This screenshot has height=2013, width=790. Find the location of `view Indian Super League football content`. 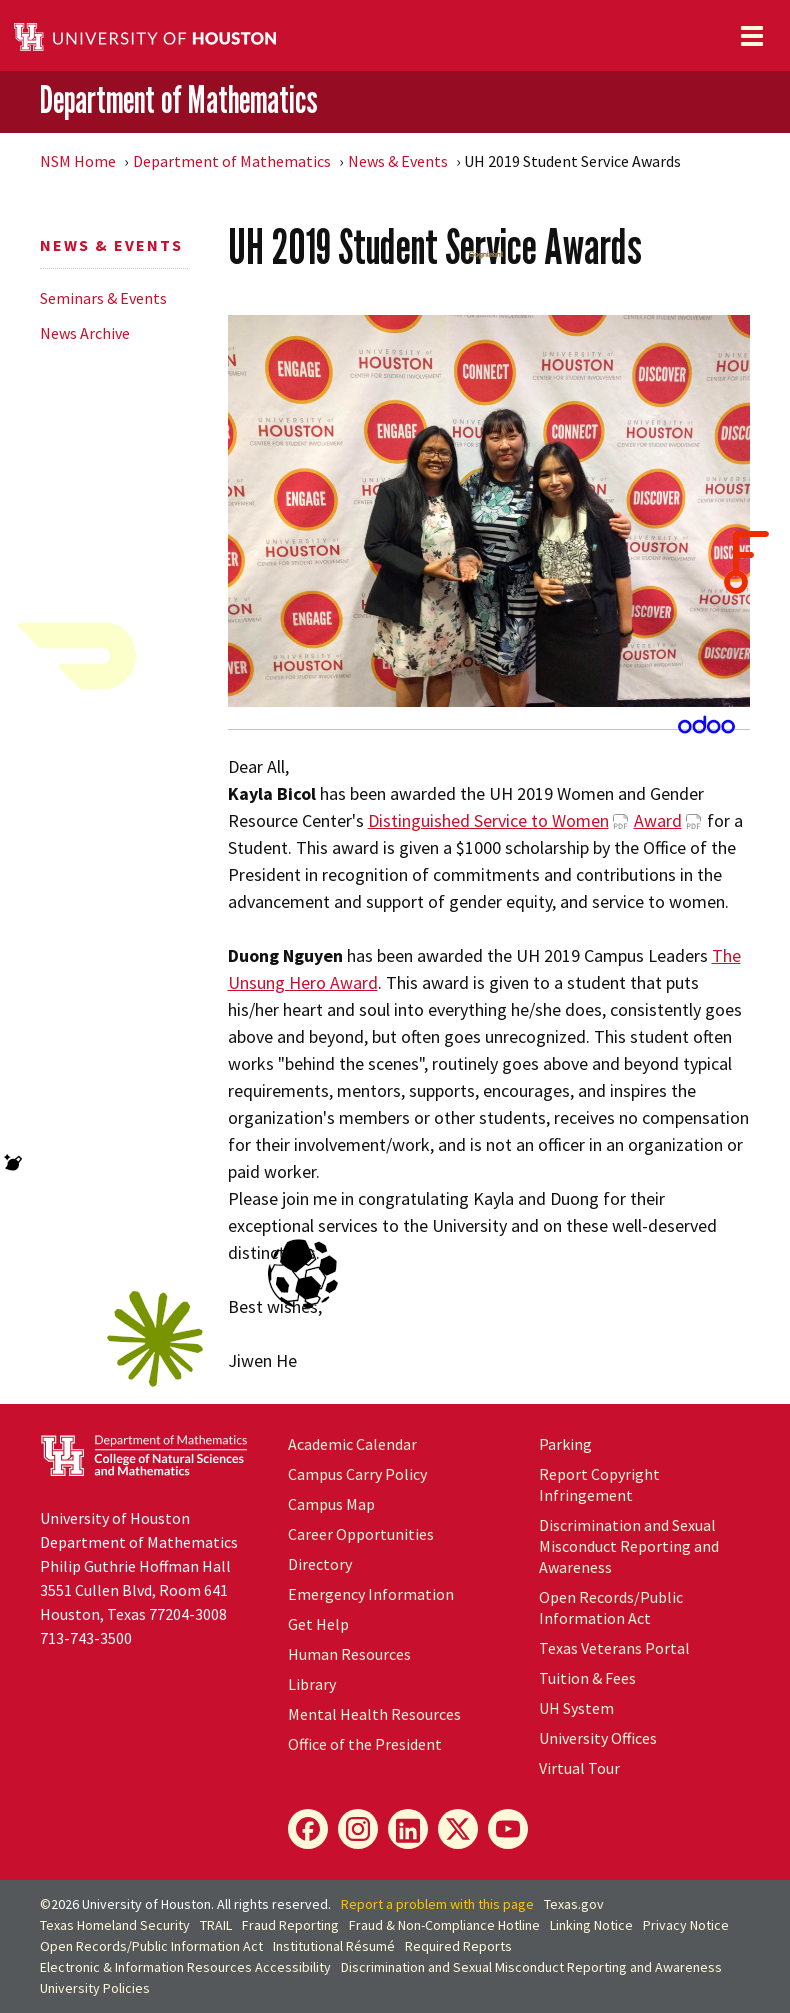

view Indian Super League football content is located at coordinates (303, 1274).